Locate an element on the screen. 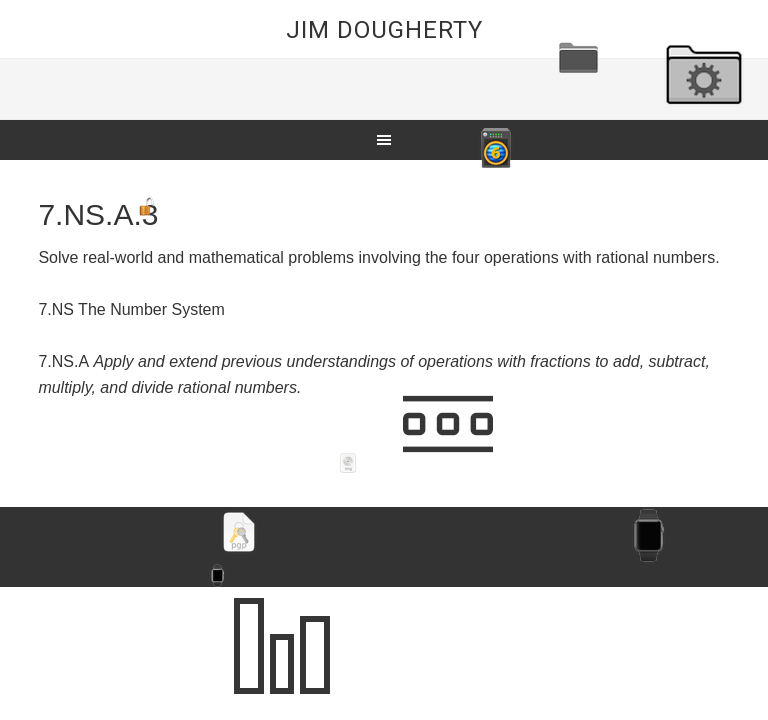 The height and width of the screenshot is (720, 768). selected folder in mail sidebar is located at coordinates (578, 57).